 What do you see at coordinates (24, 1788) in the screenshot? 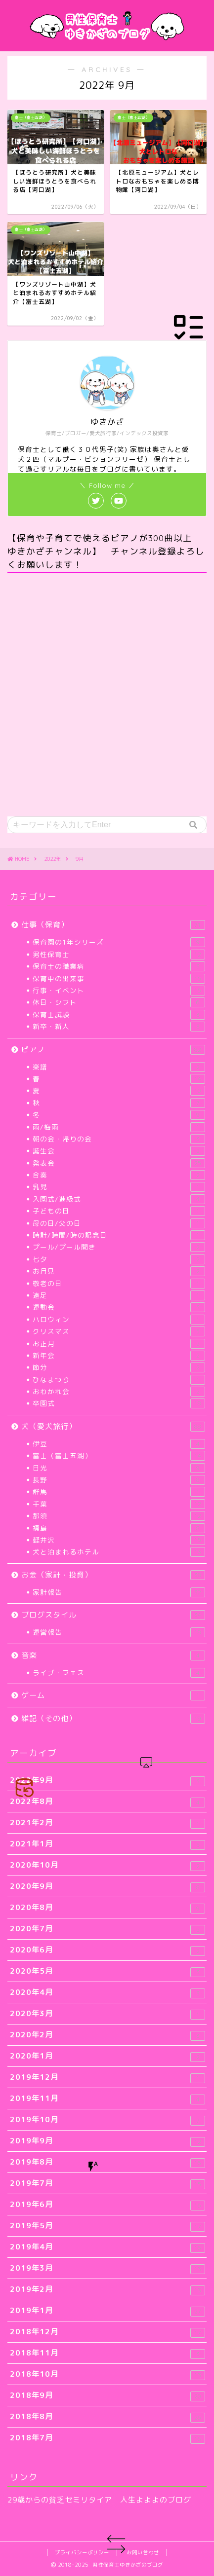
I see `restore database from backup` at bounding box center [24, 1788].